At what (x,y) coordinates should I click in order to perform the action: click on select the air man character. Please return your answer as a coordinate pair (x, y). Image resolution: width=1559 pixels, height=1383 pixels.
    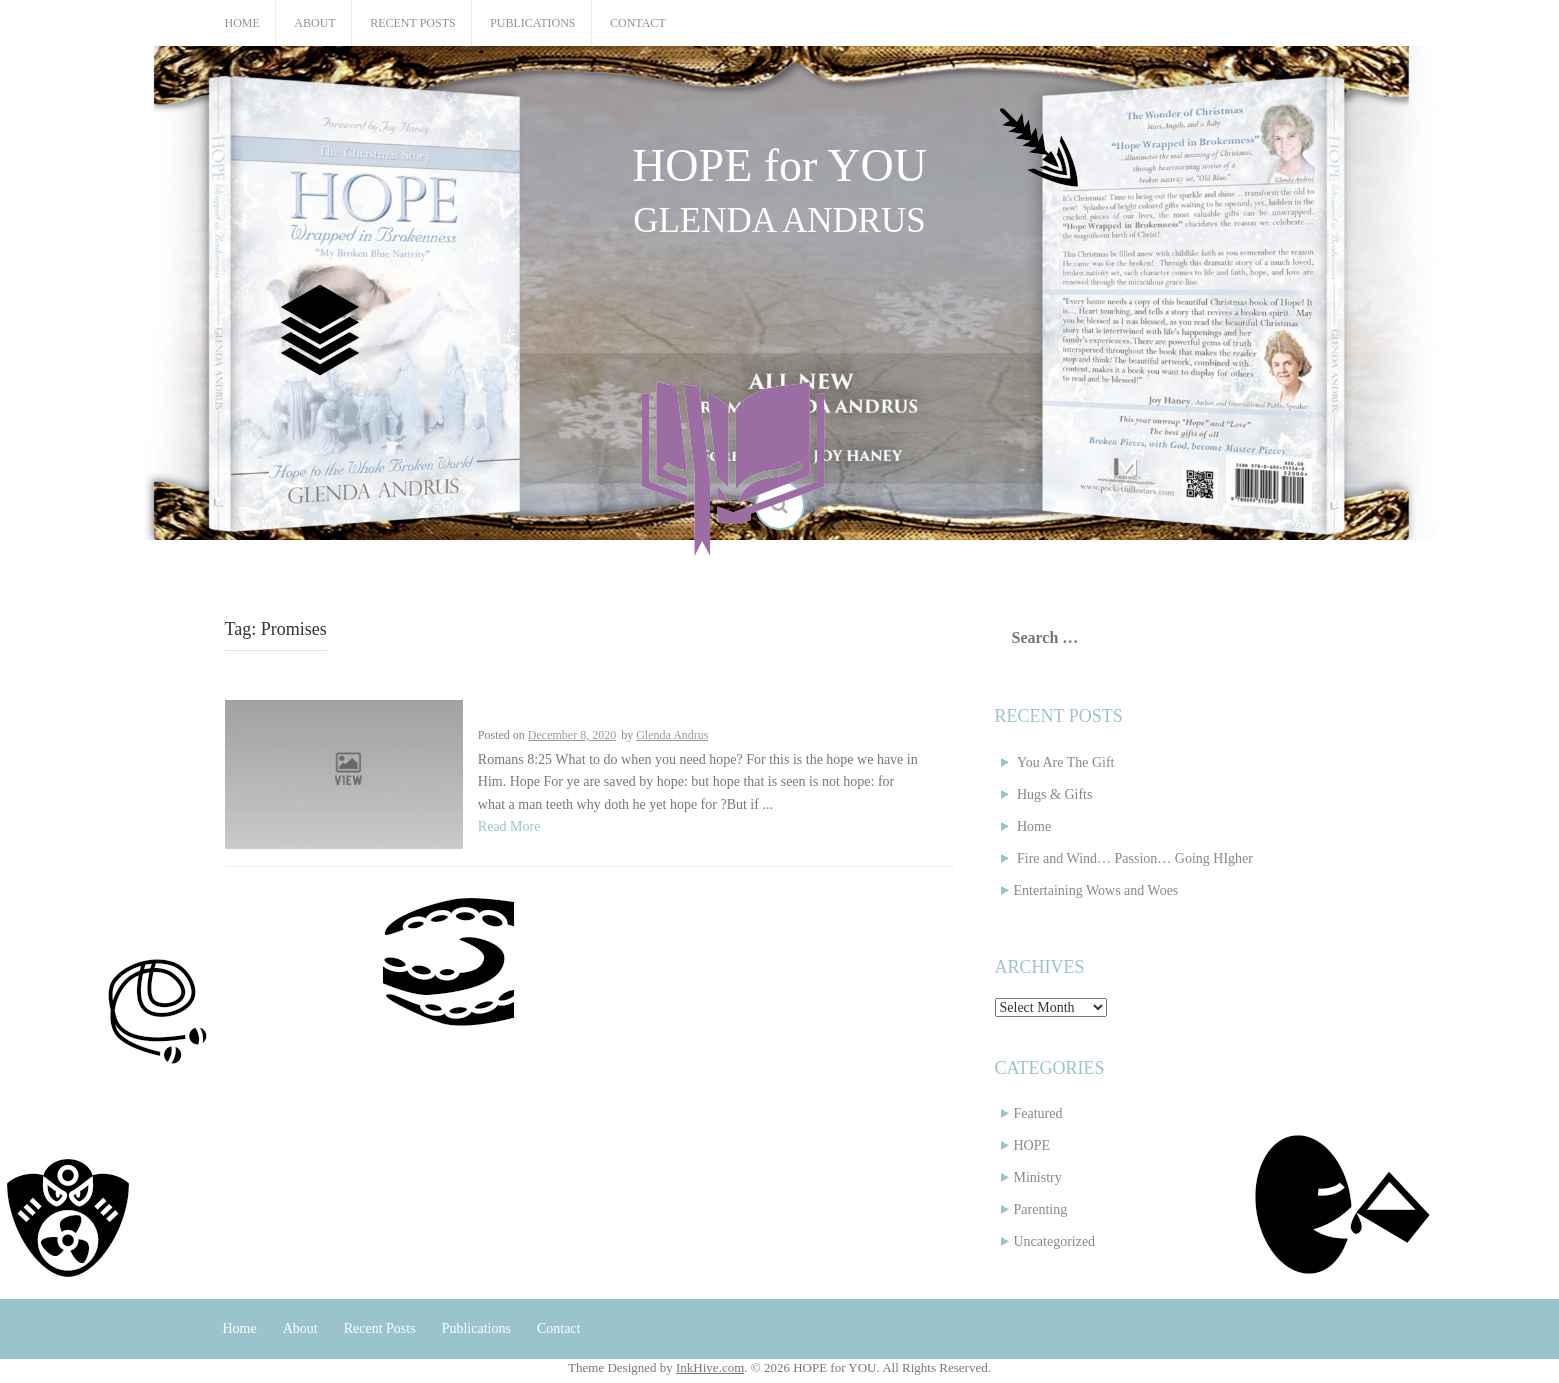
    Looking at the image, I should click on (68, 1218).